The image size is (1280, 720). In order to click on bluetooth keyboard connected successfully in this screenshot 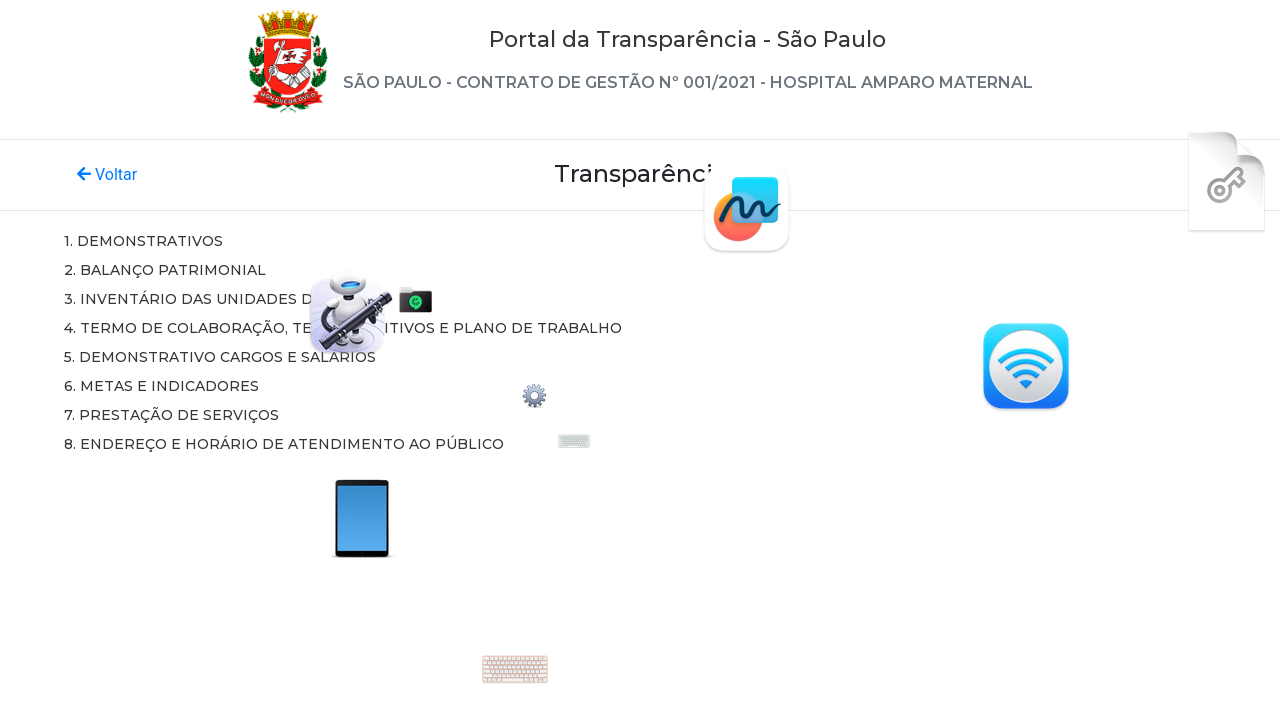, I will do `click(574, 441)`.